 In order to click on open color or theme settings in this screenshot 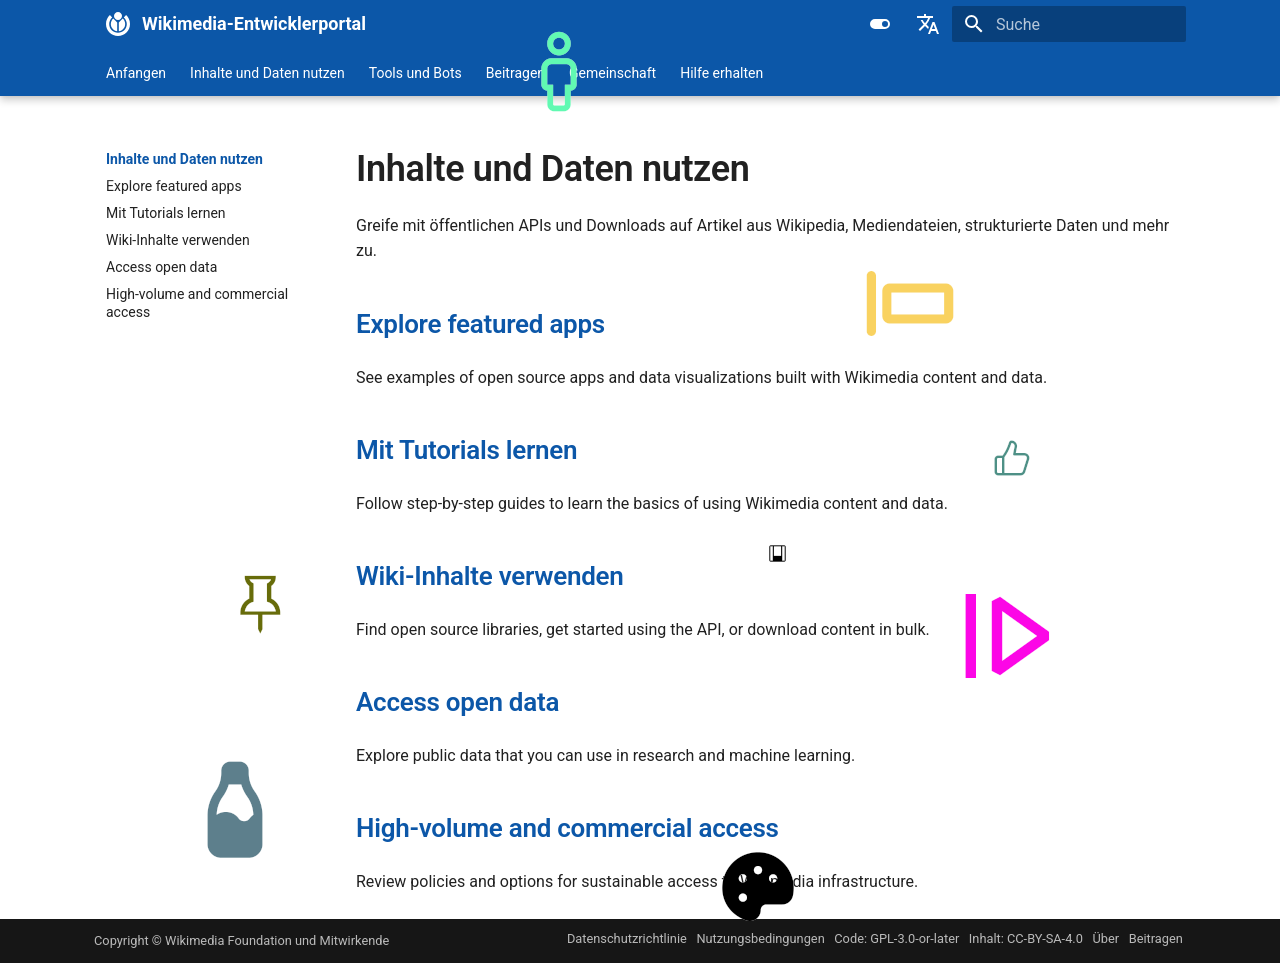, I will do `click(758, 888)`.